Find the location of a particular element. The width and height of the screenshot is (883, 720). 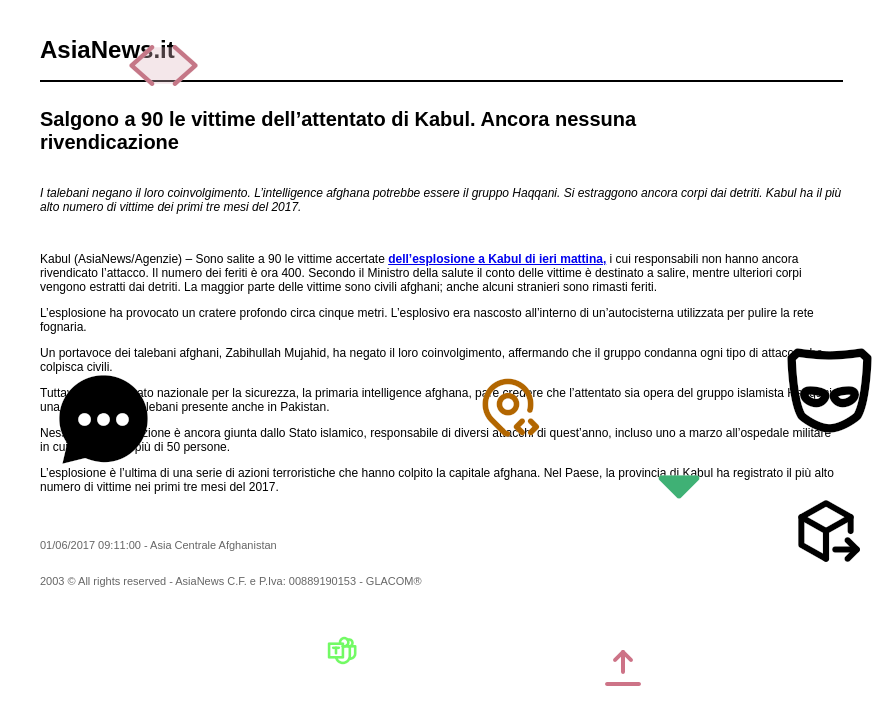

open chat or messaging is located at coordinates (103, 419).